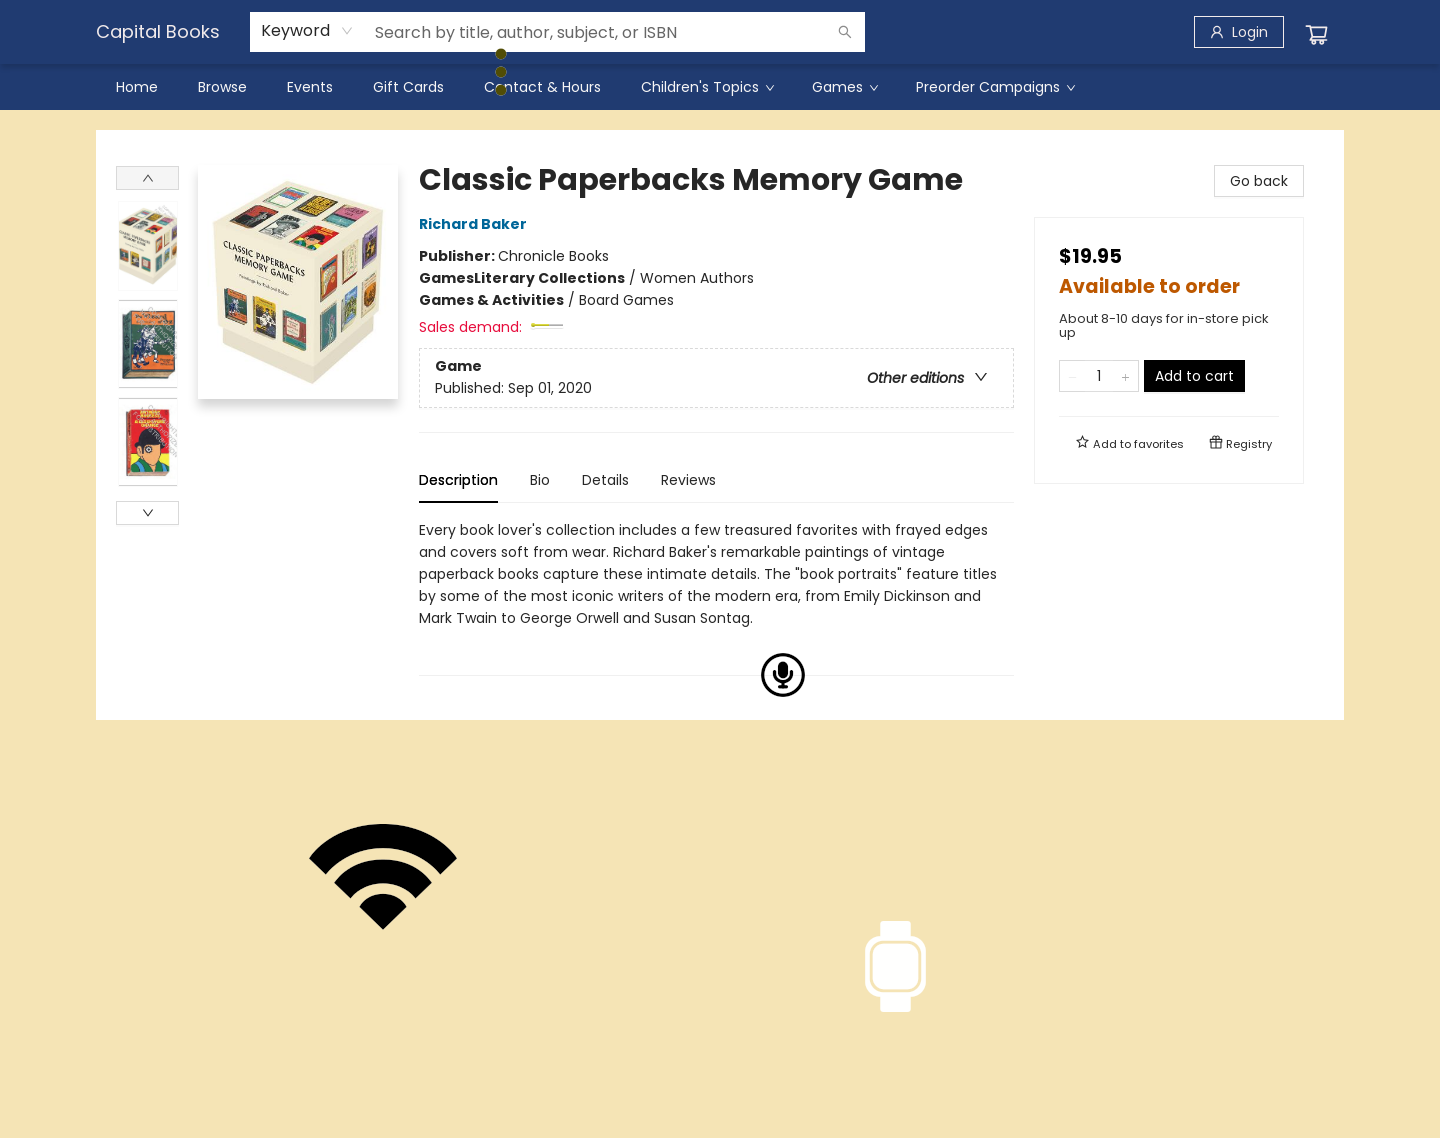 The width and height of the screenshot is (1440, 1138). I want to click on access smartwatch settings or companion app, so click(895, 966).